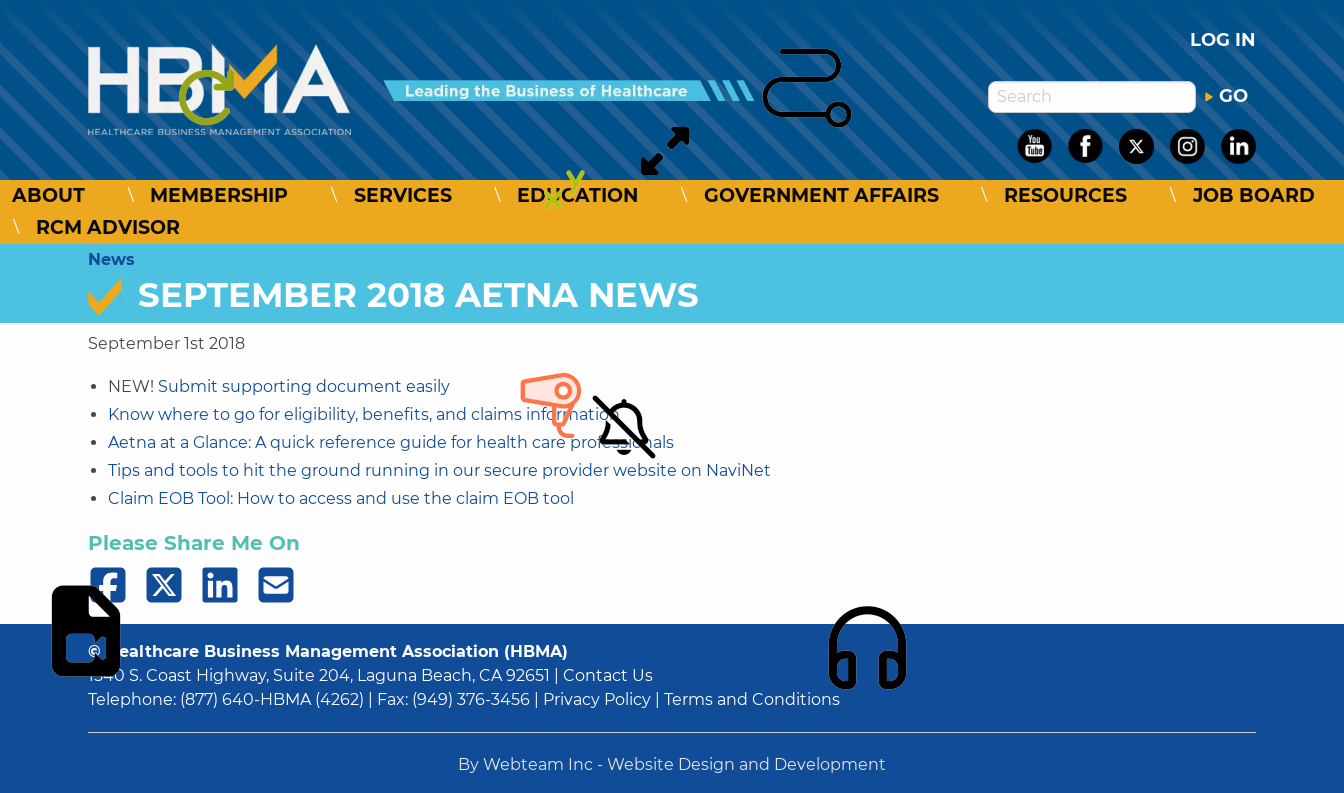 This screenshot has width=1344, height=793. What do you see at coordinates (206, 97) in the screenshot?
I see `refresh or reload the current page` at bounding box center [206, 97].